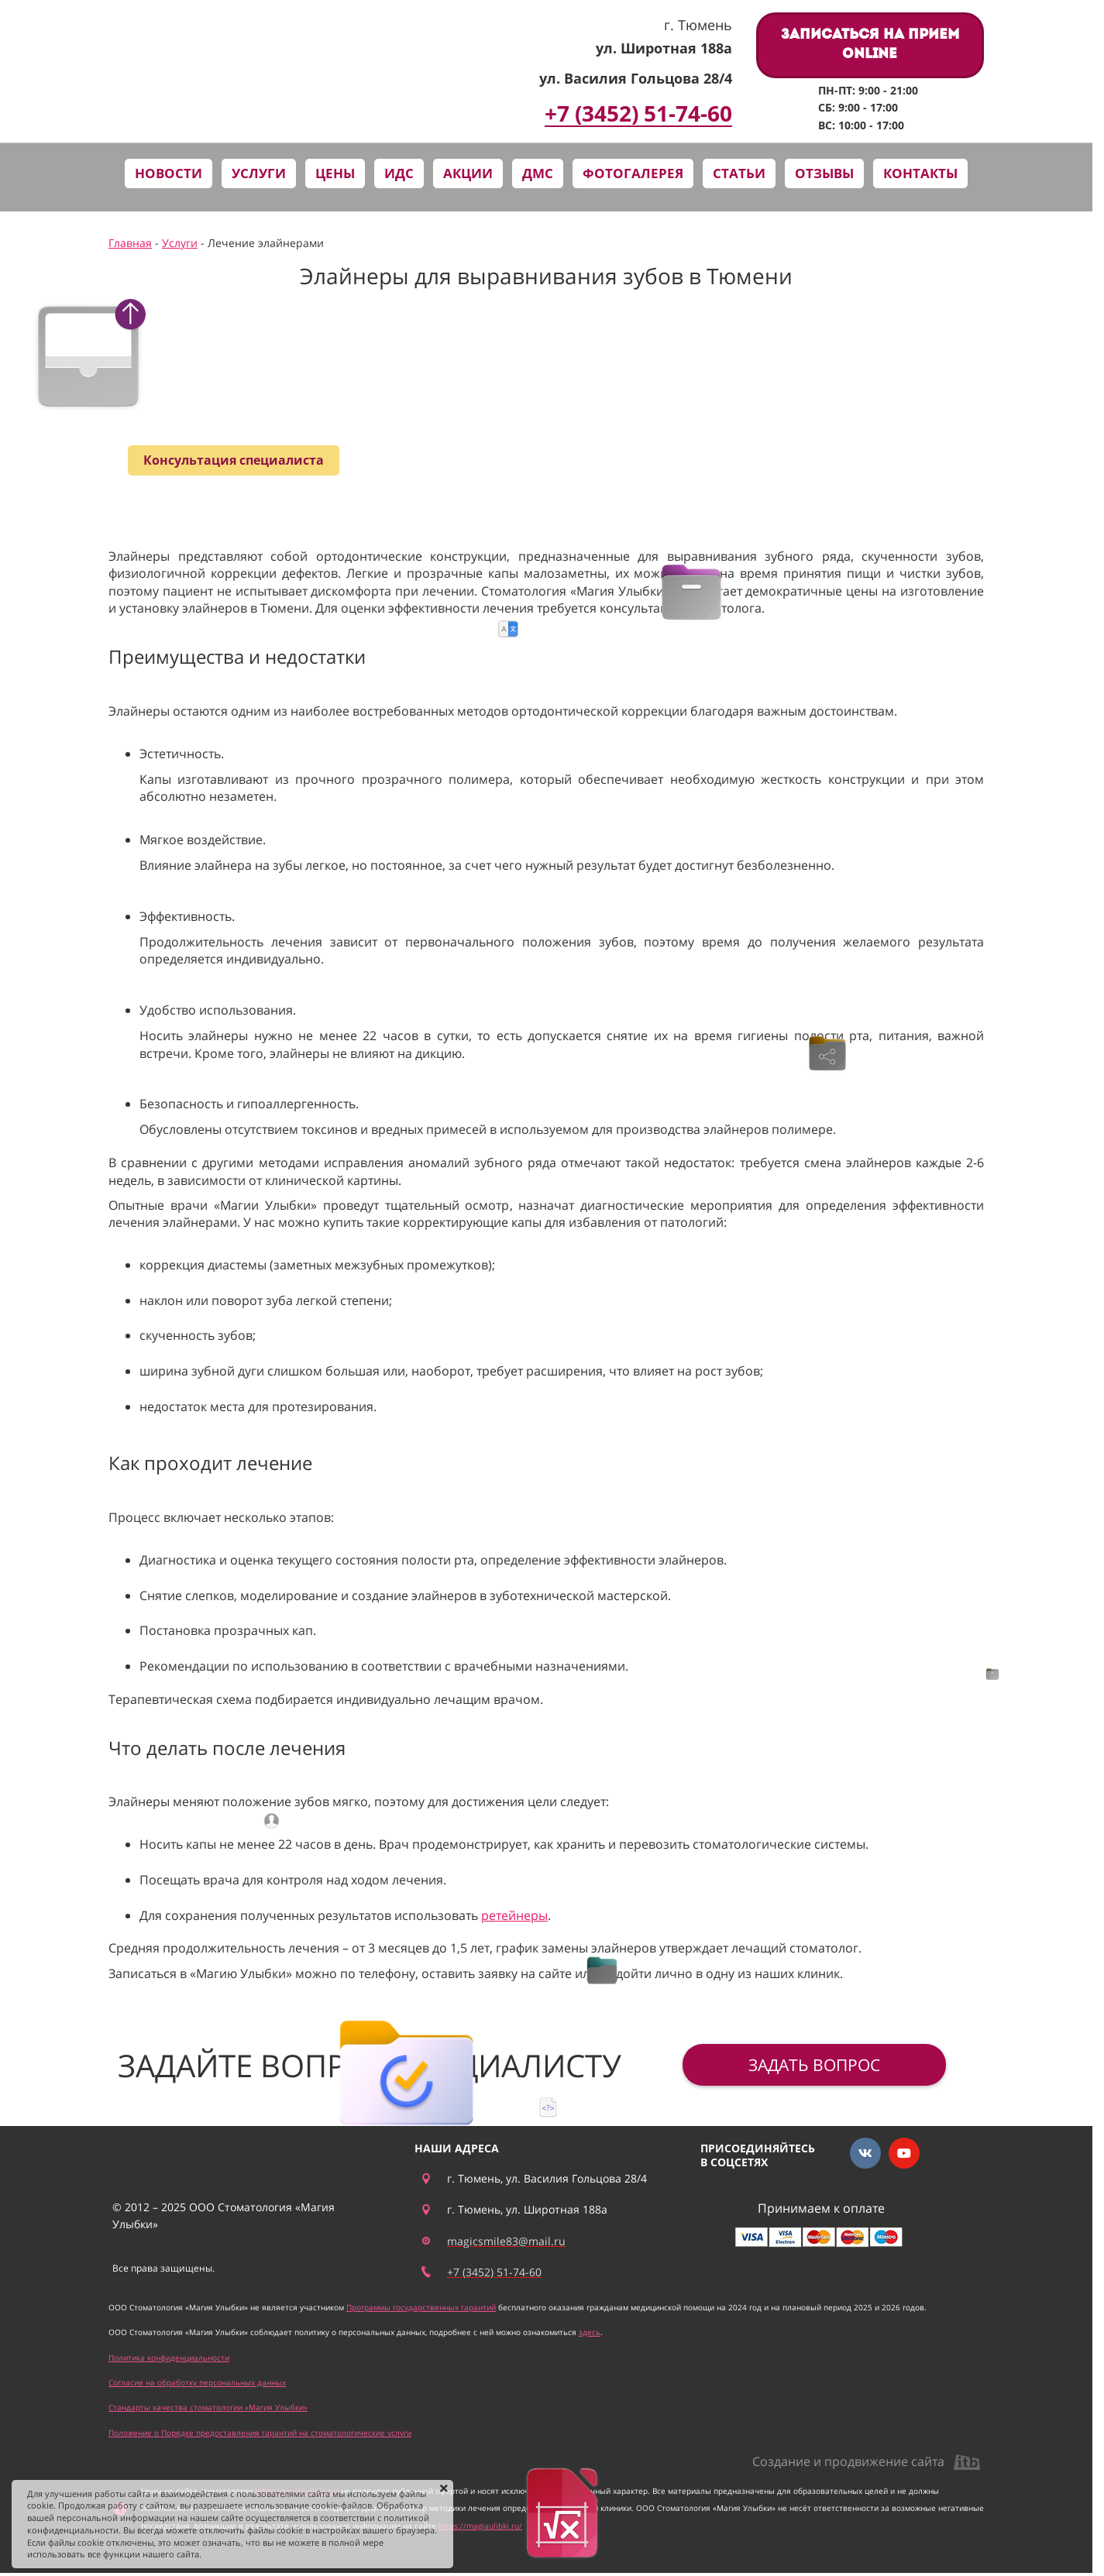  What do you see at coordinates (691, 592) in the screenshot?
I see `open the nautilus file manager` at bounding box center [691, 592].